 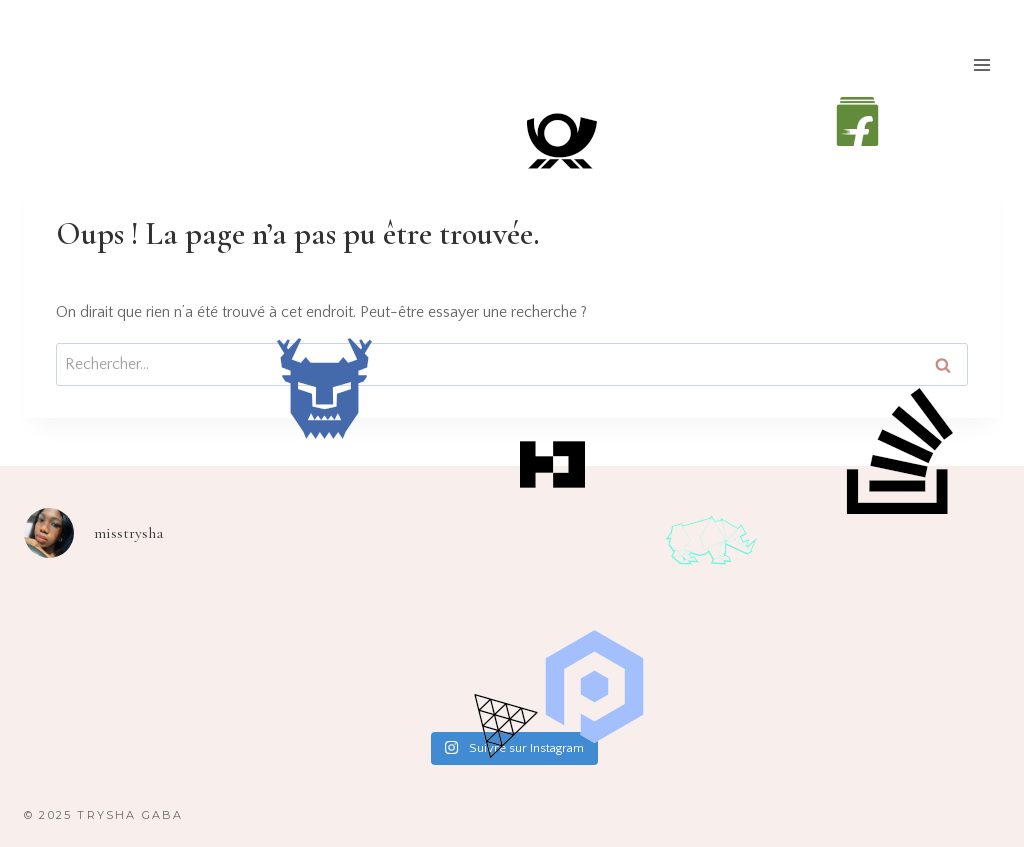 What do you see at coordinates (711, 540) in the screenshot?
I see `supercrease brand logo` at bounding box center [711, 540].